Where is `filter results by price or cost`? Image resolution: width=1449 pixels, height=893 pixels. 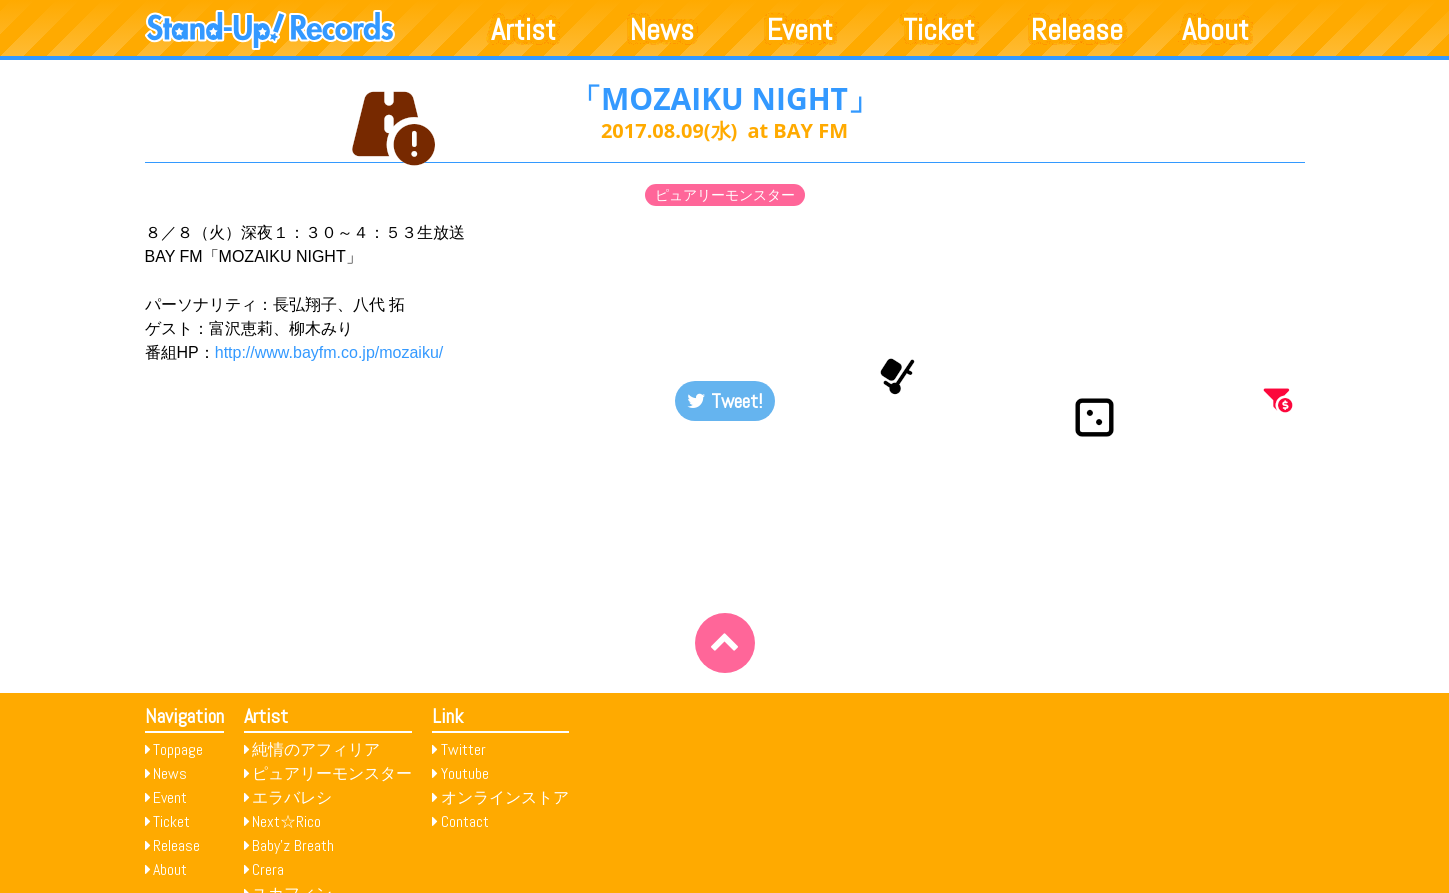
filter results by price or cost is located at coordinates (1278, 398).